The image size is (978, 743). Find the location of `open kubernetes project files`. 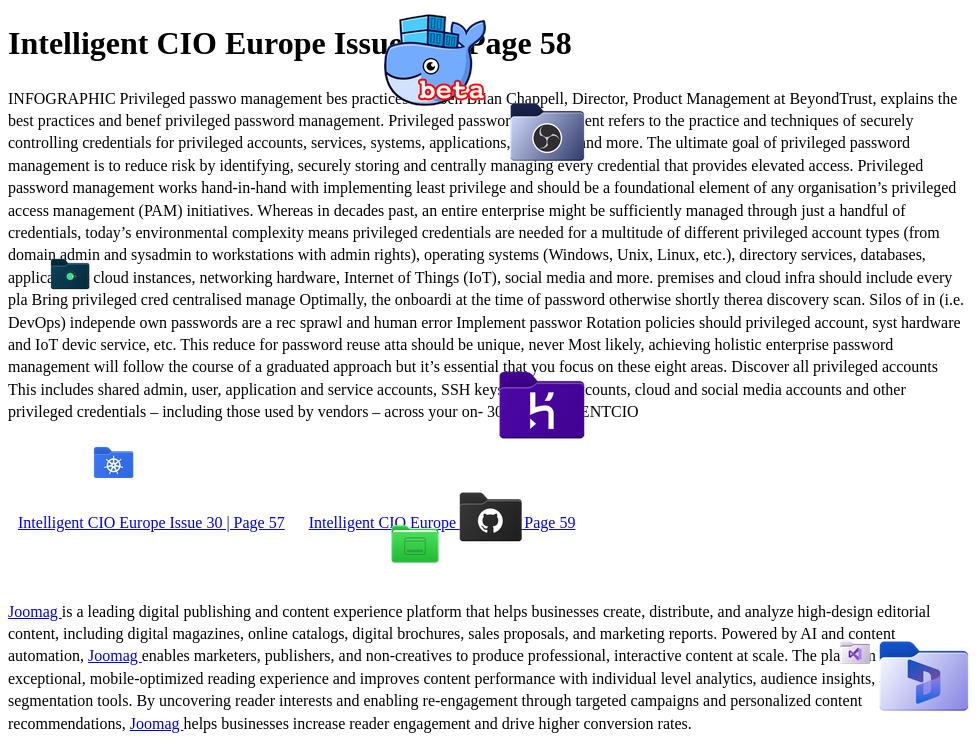

open kubernetes project files is located at coordinates (113, 463).